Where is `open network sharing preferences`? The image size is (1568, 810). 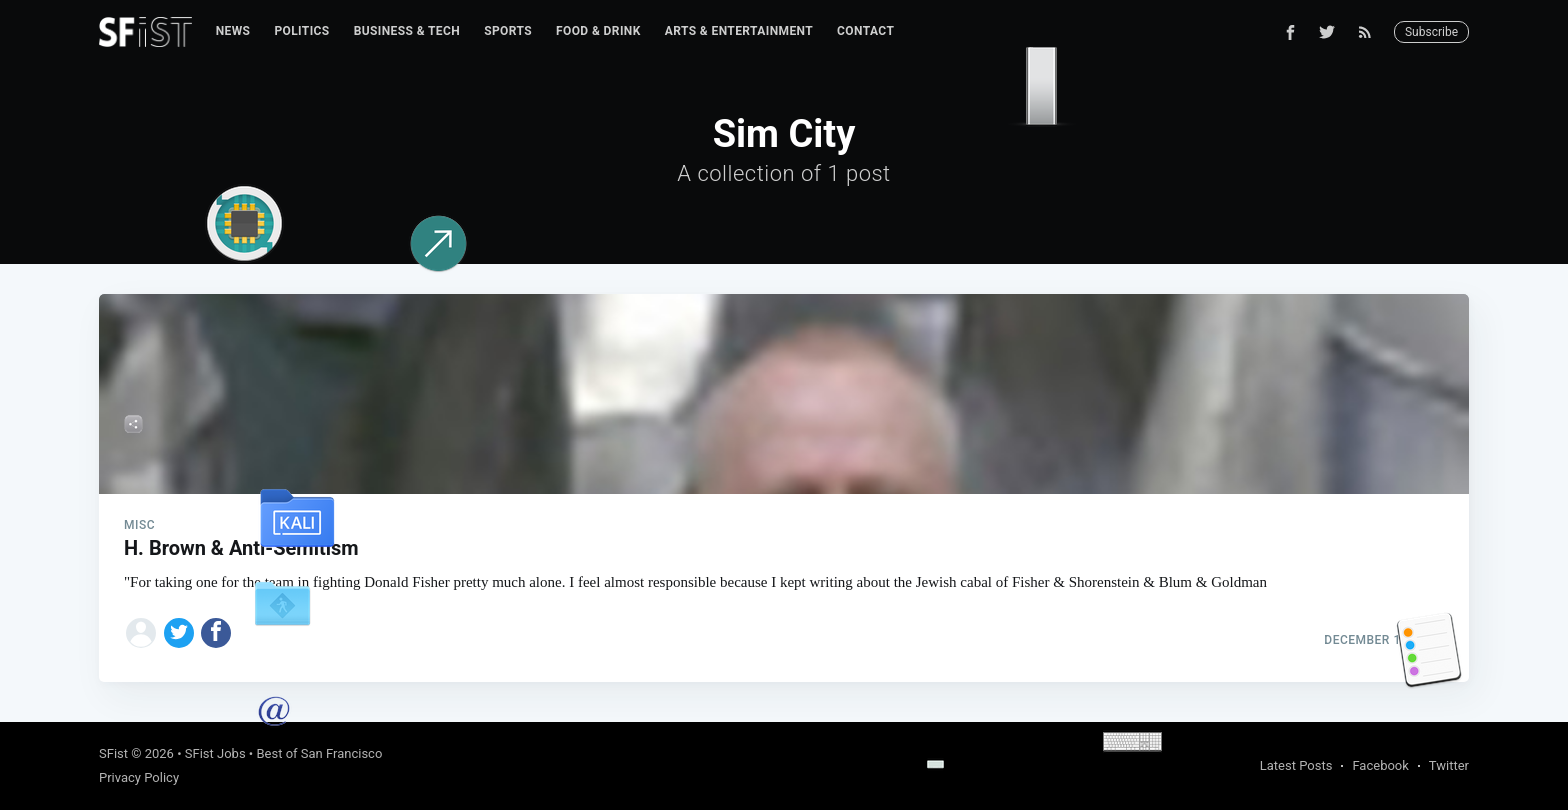
open network sharing preferences is located at coordinates (133, 424).